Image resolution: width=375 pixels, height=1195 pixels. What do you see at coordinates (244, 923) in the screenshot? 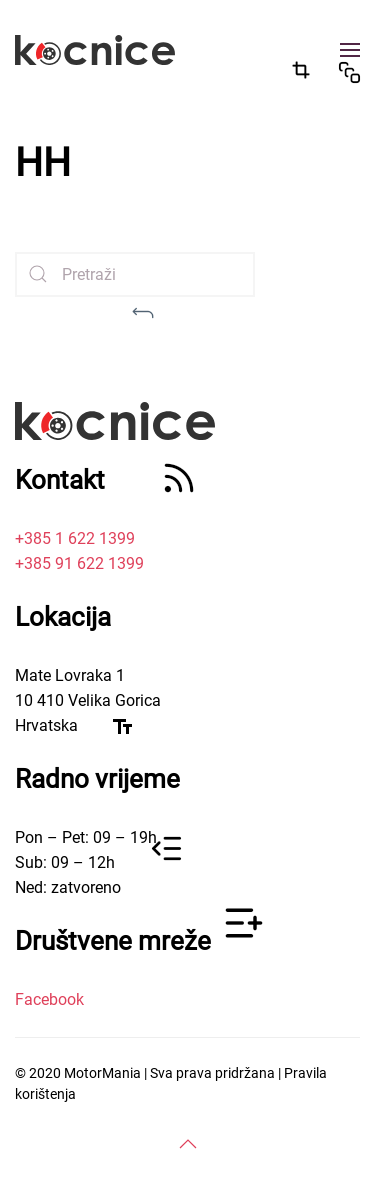
I see `add a new item to the list` at bounding box center [244, 923].